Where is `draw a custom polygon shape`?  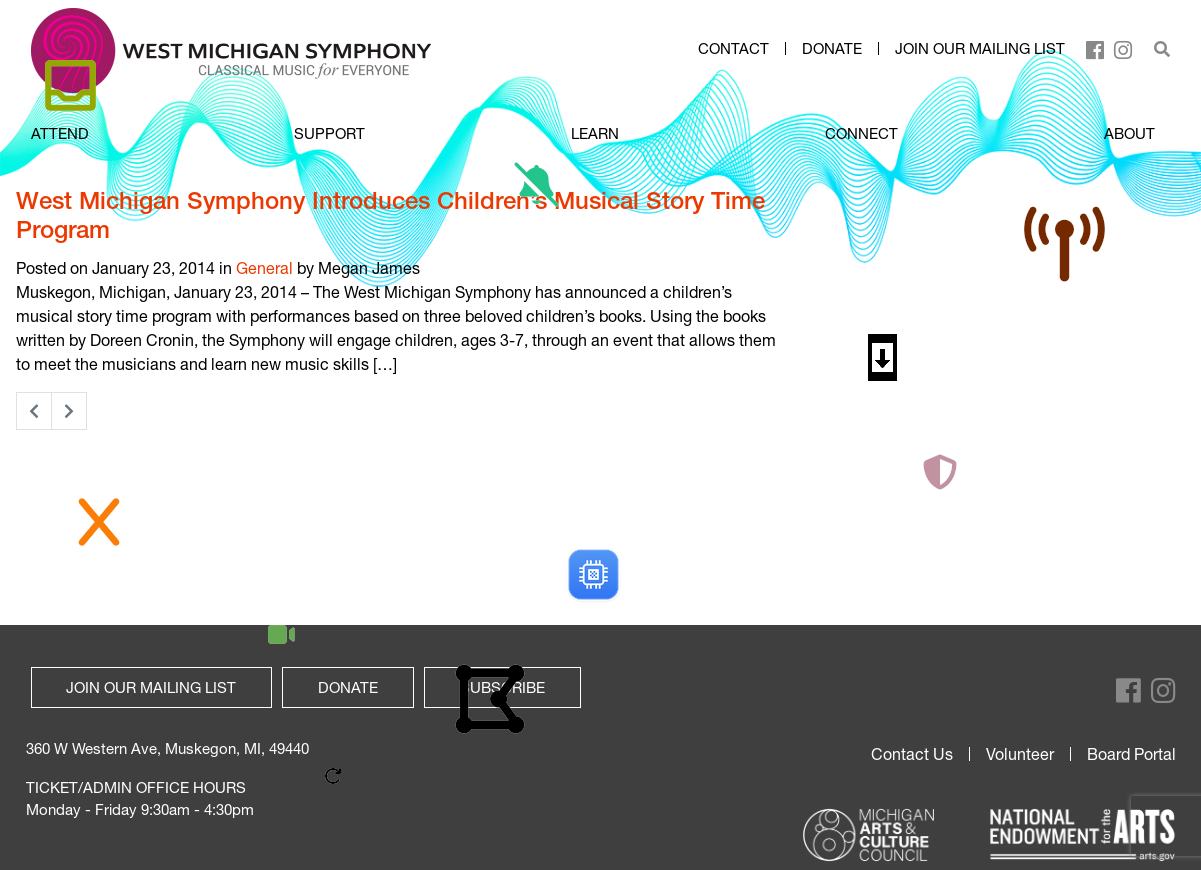 draw a custom polygon shape is located at coordinates (490, 699).